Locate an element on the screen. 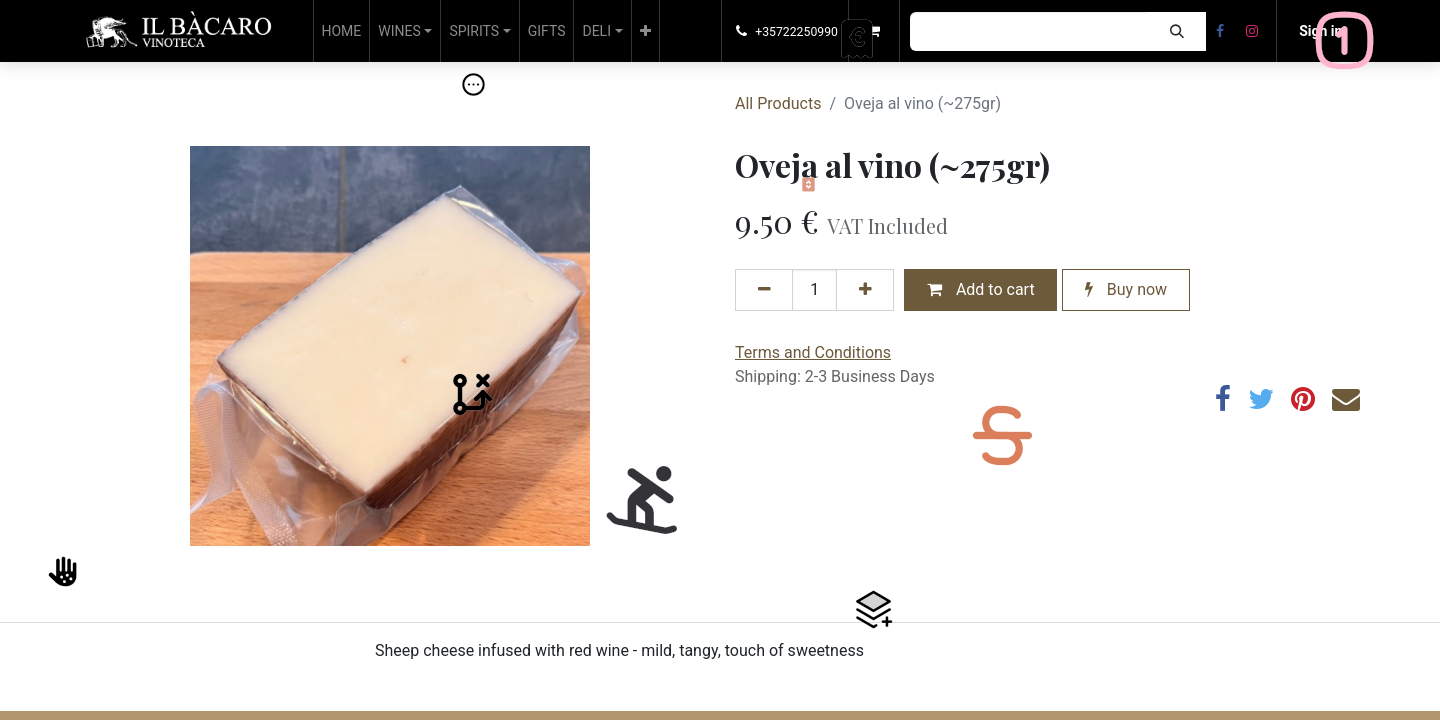  open more options menu is located at coordinates (473, 84).